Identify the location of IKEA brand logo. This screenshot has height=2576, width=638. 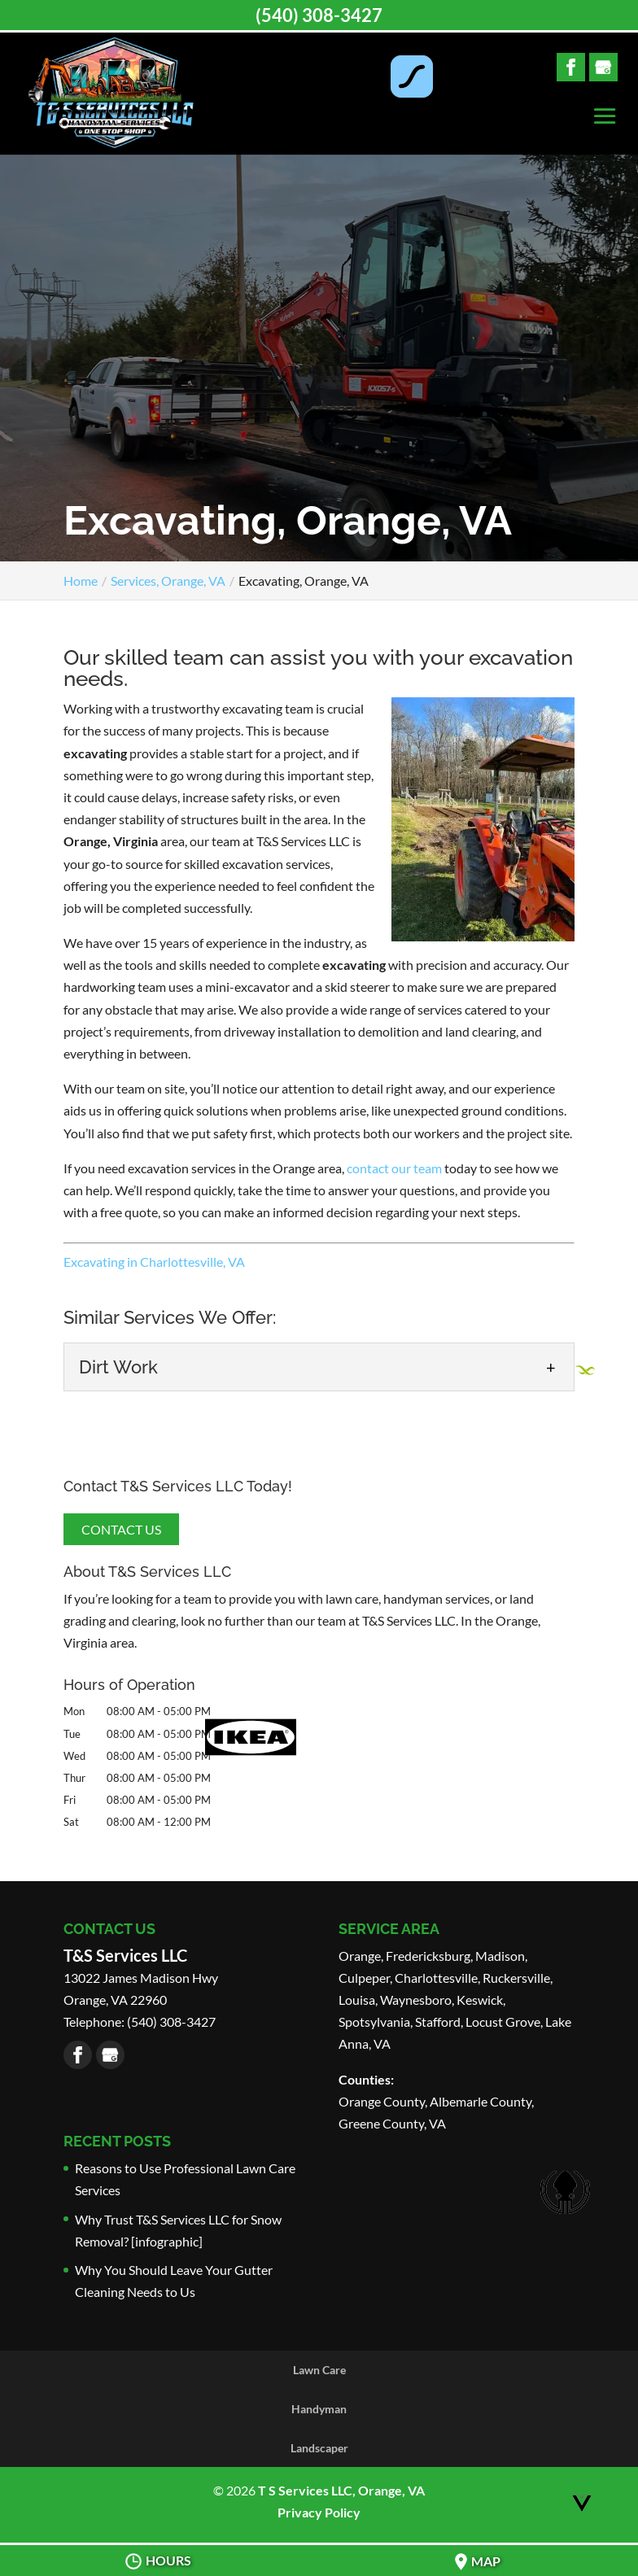
(251, 1737).